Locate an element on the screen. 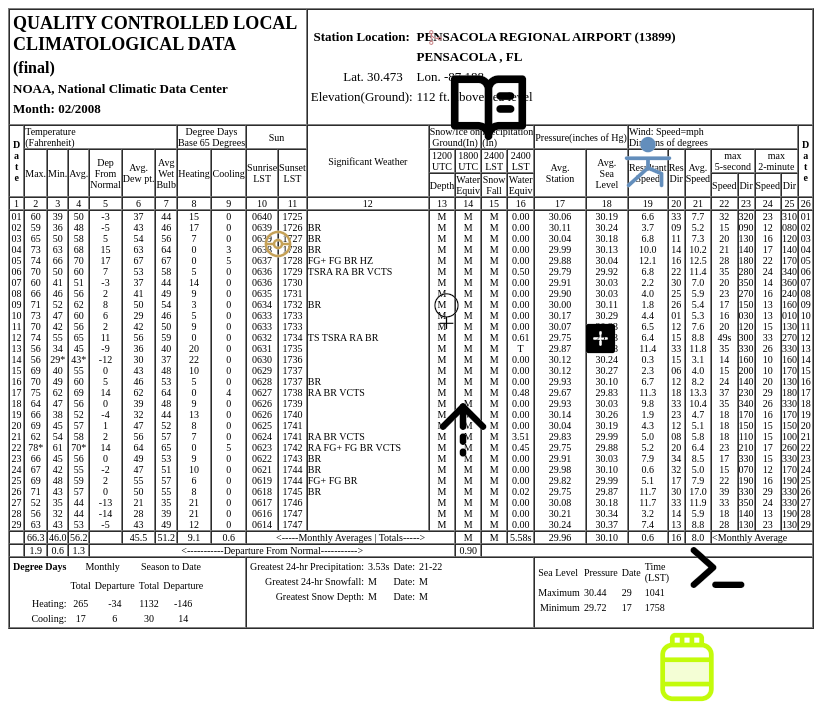 The height and width of the screenshot is (720, 814). open reading mode or e-reader is located at coordinates (488, 102).